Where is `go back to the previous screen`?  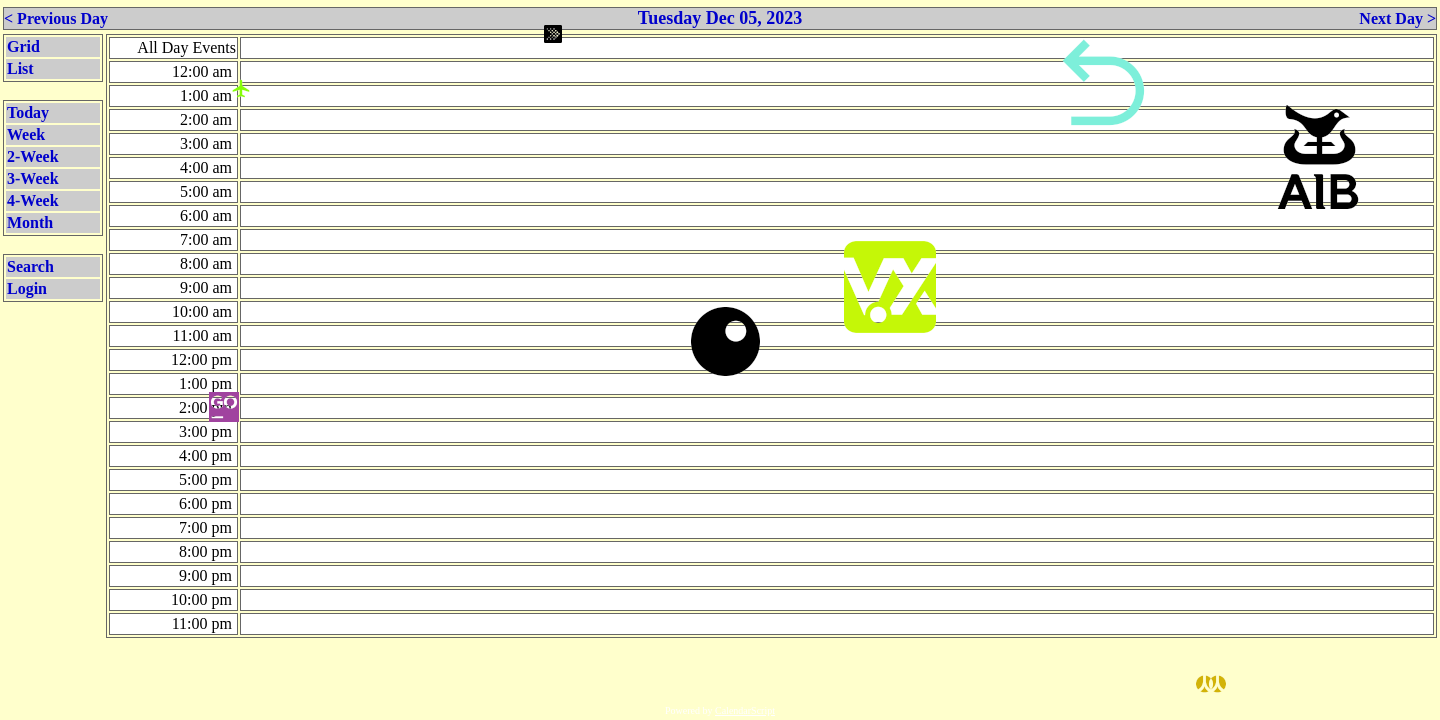 go back to the previous screen is located at coordinates (1105, 86).